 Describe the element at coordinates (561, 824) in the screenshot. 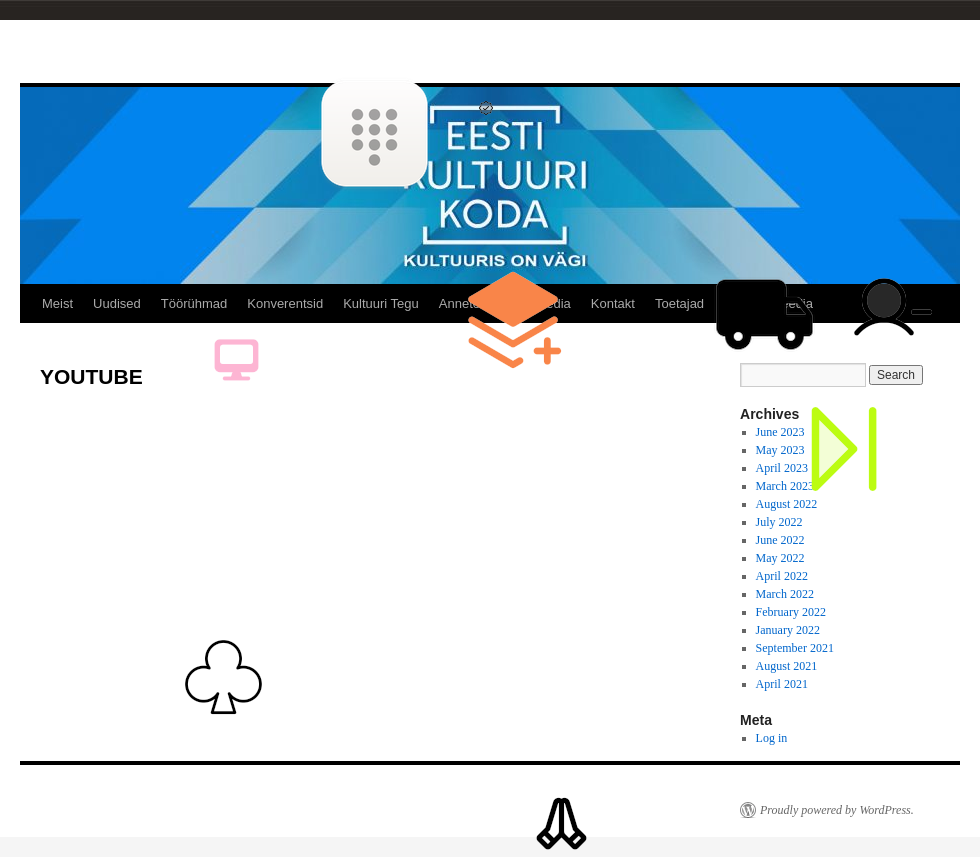

I see `express gratitude or thanks` at that location.